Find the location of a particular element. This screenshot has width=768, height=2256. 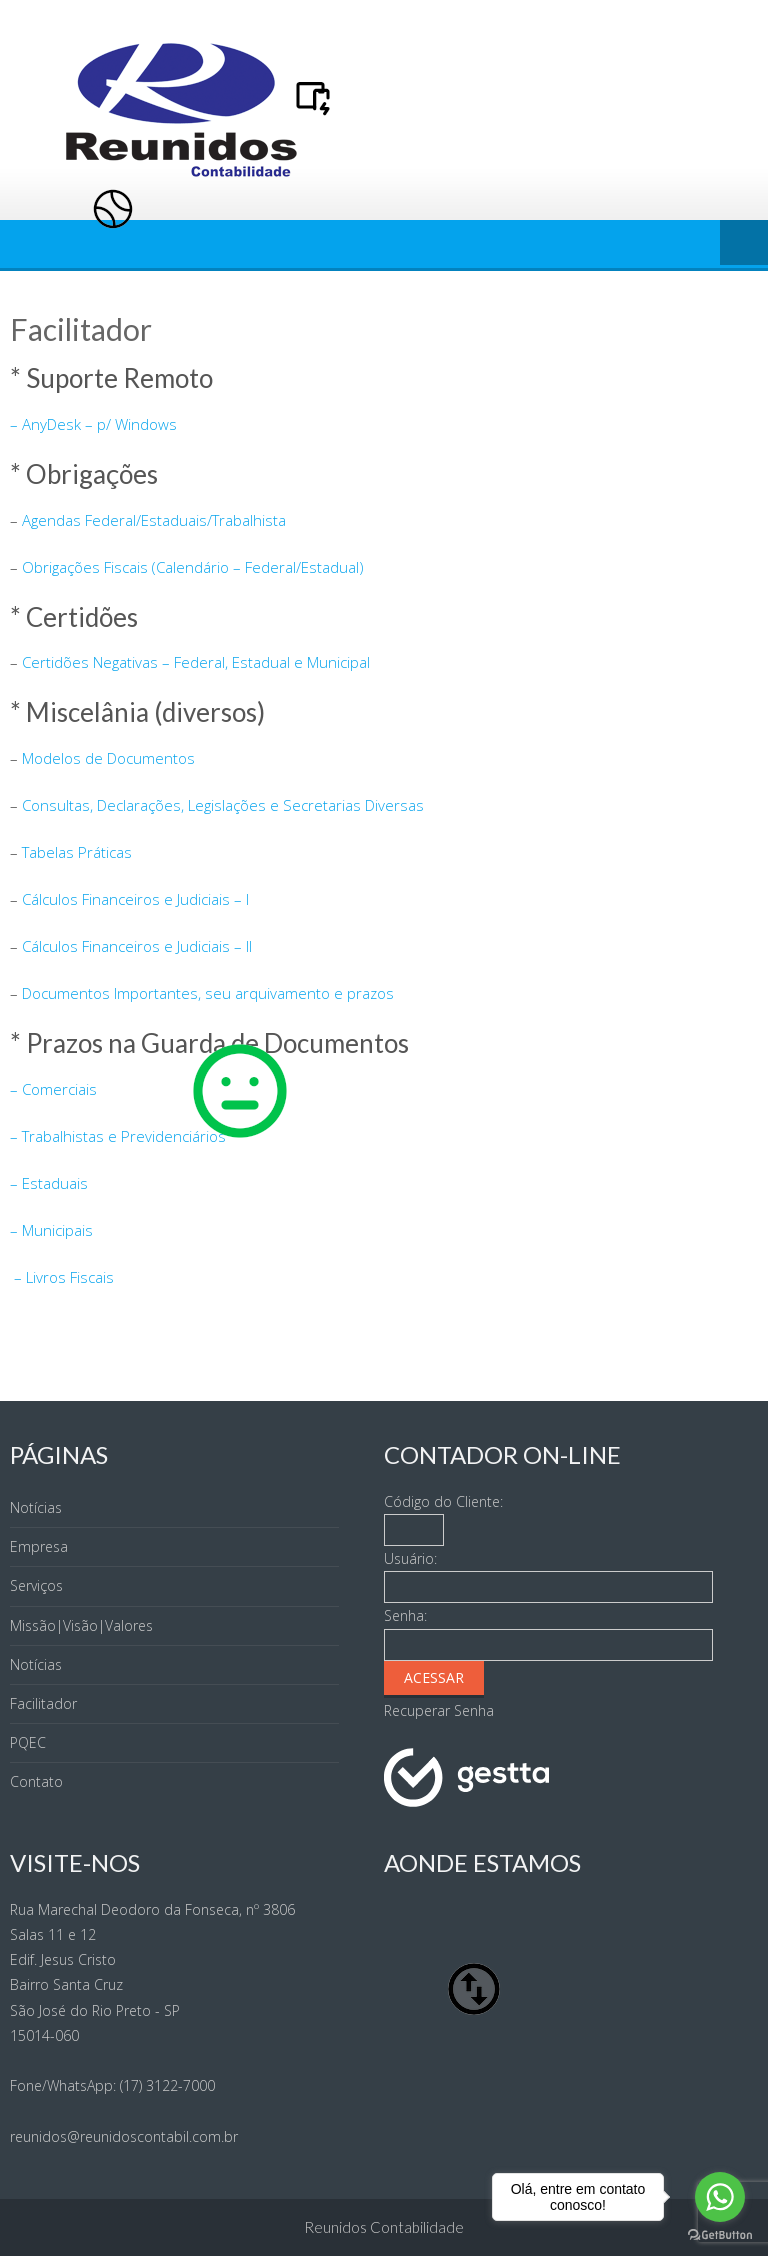

swap or reorder items vertically is located at coordinates (474, 1989).